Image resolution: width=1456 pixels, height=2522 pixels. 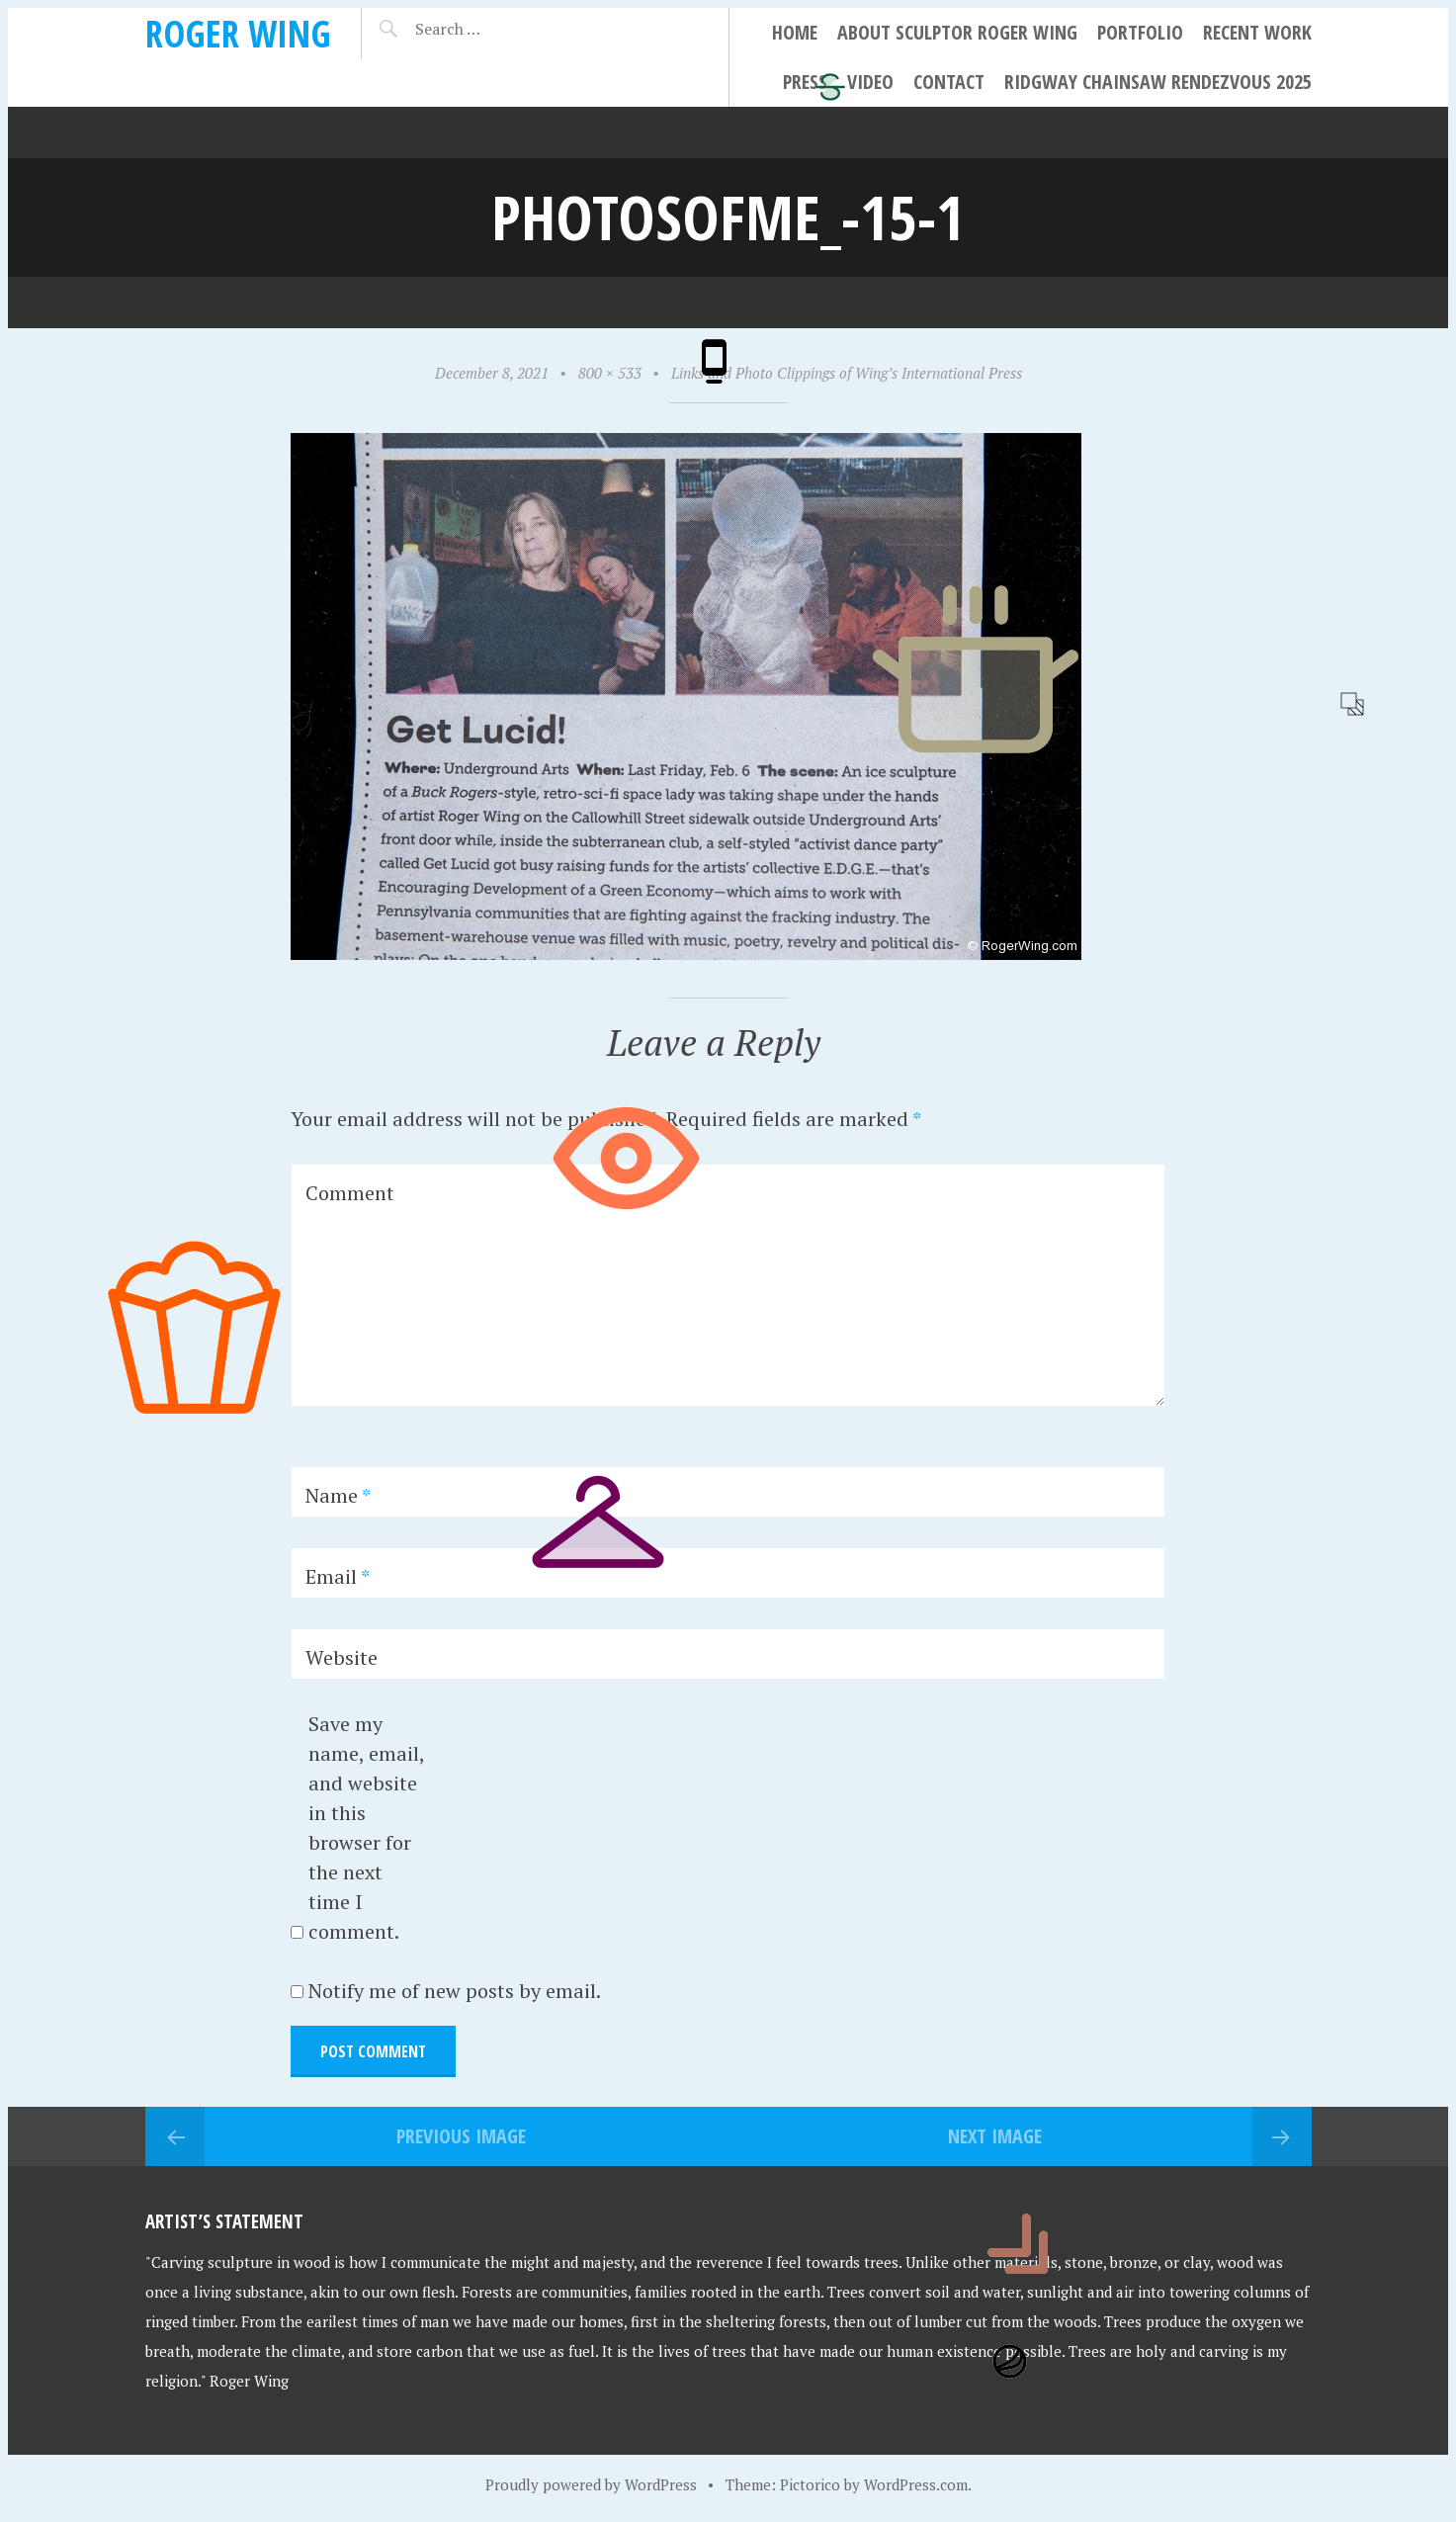 I want to click on view or preview content, so click(x=626, y=1158).